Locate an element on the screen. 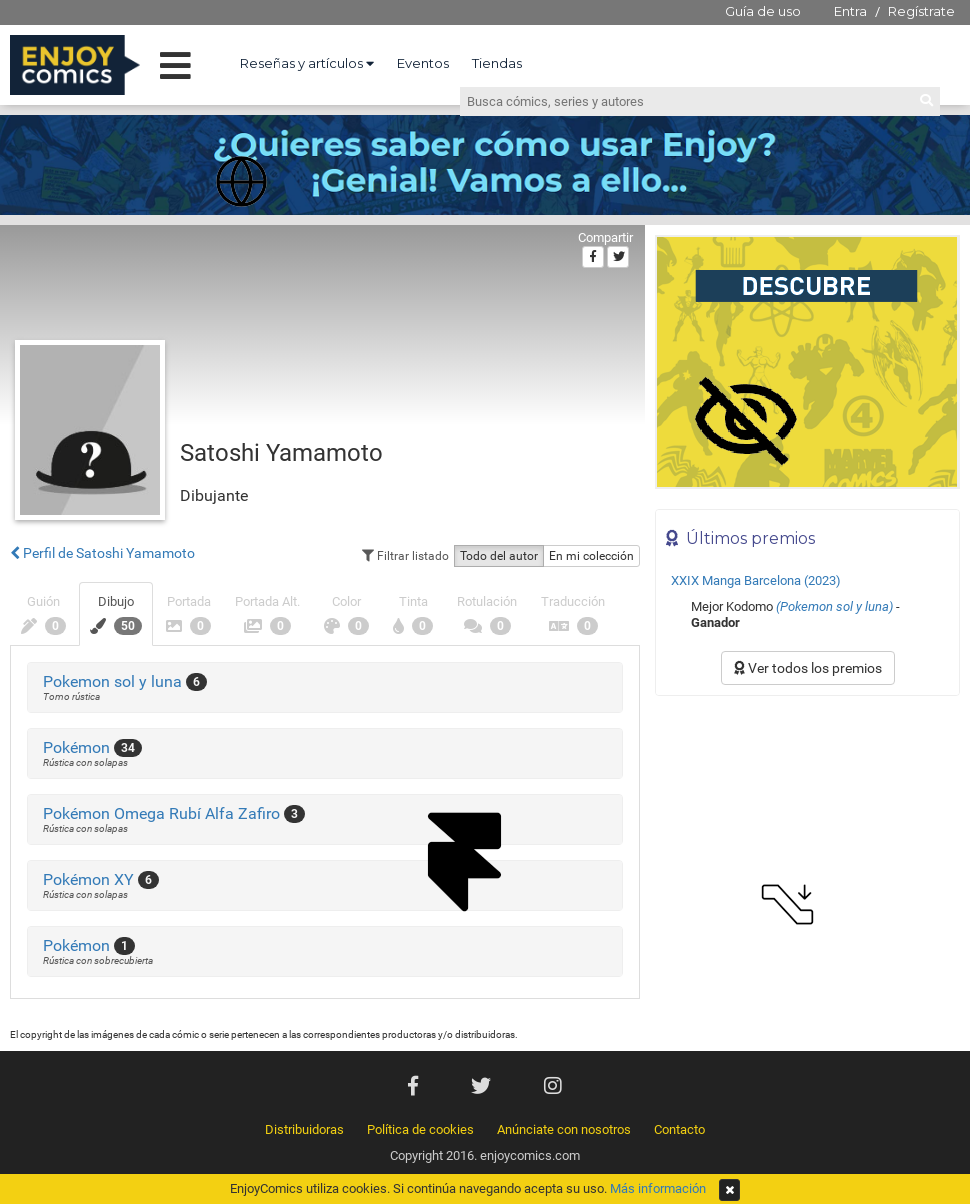 This screenshot has width=970, height=1204. open framer app is located at coordinates (464, 856).